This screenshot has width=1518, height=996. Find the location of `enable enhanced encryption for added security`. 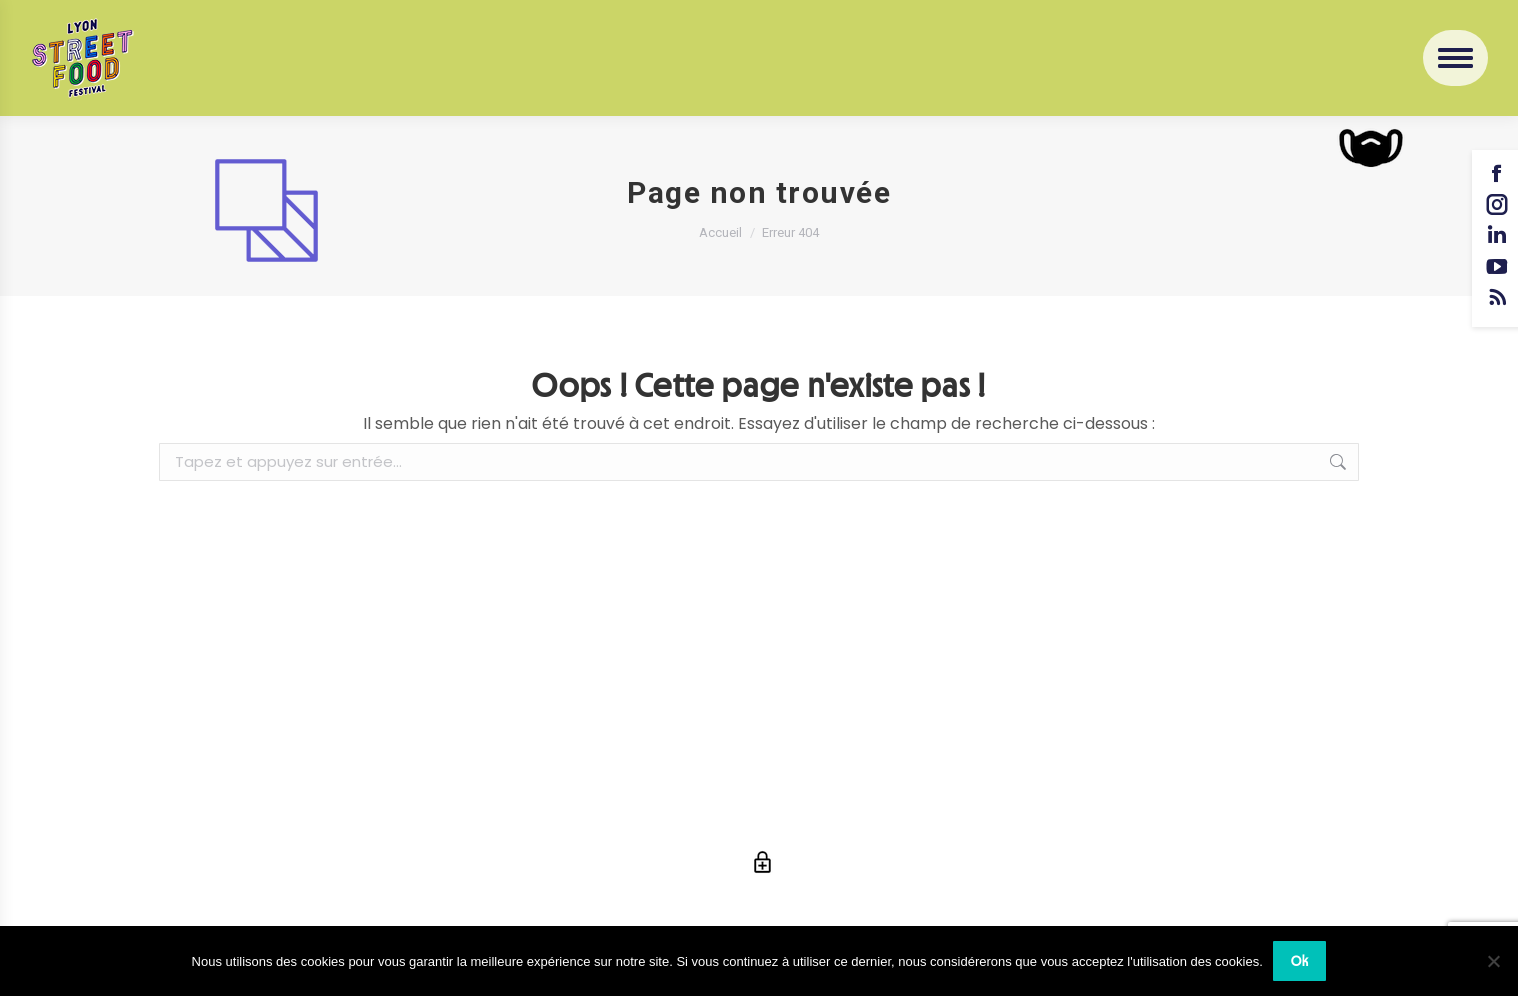

enable enhanced encryption for added security is located at coordinates (762, 862).